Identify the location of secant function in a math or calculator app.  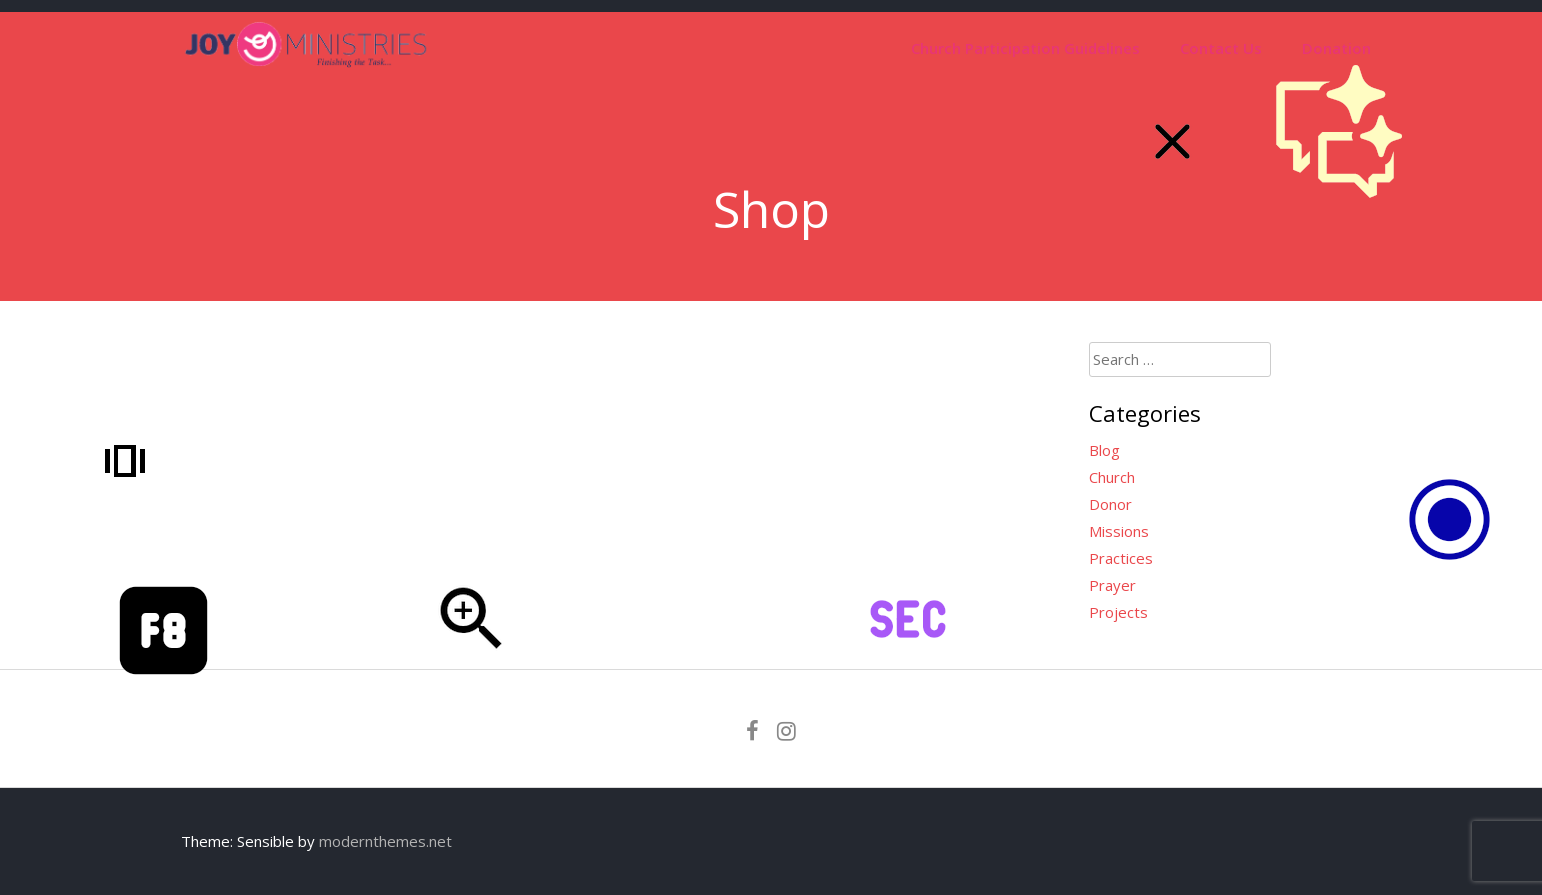
(908, 619).